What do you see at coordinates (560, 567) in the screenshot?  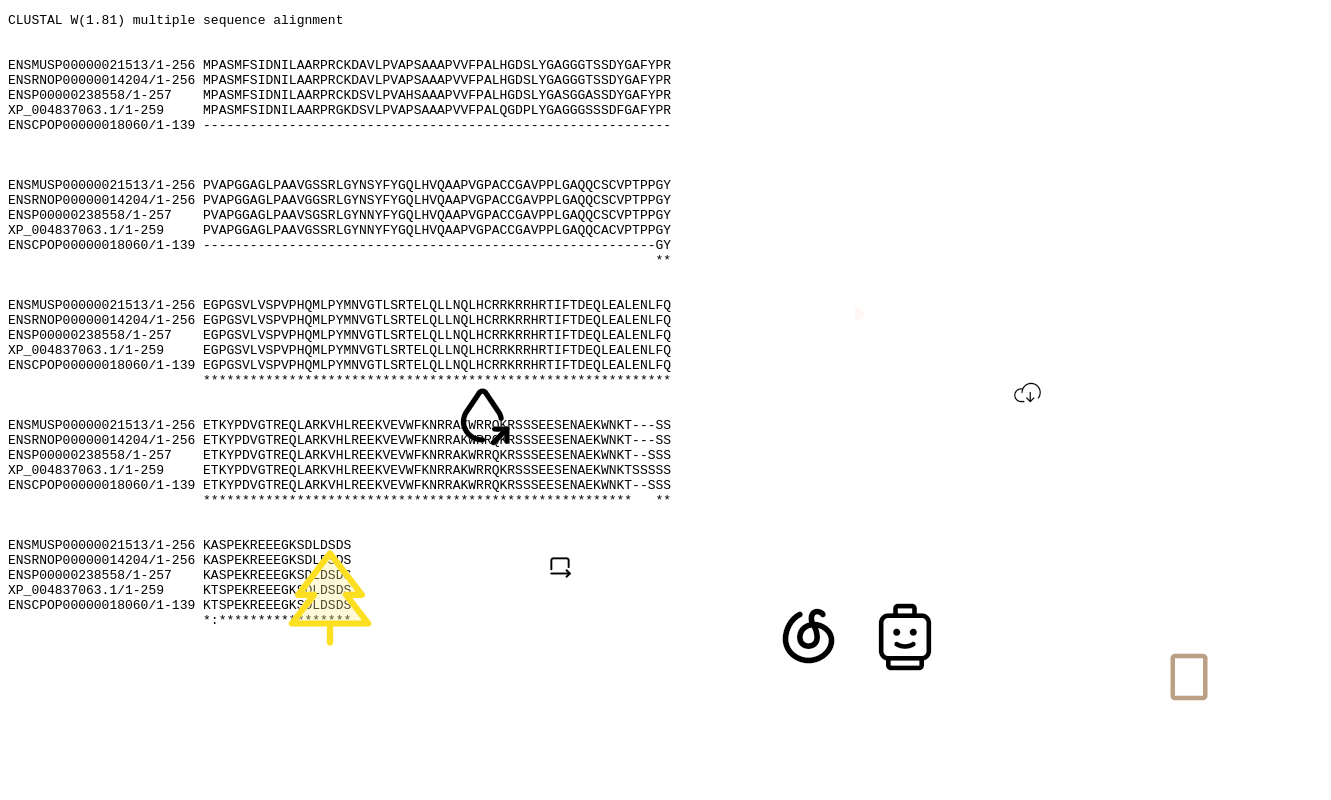 I see `auto-fit content to the right edge` at bounding box center [560, 567].